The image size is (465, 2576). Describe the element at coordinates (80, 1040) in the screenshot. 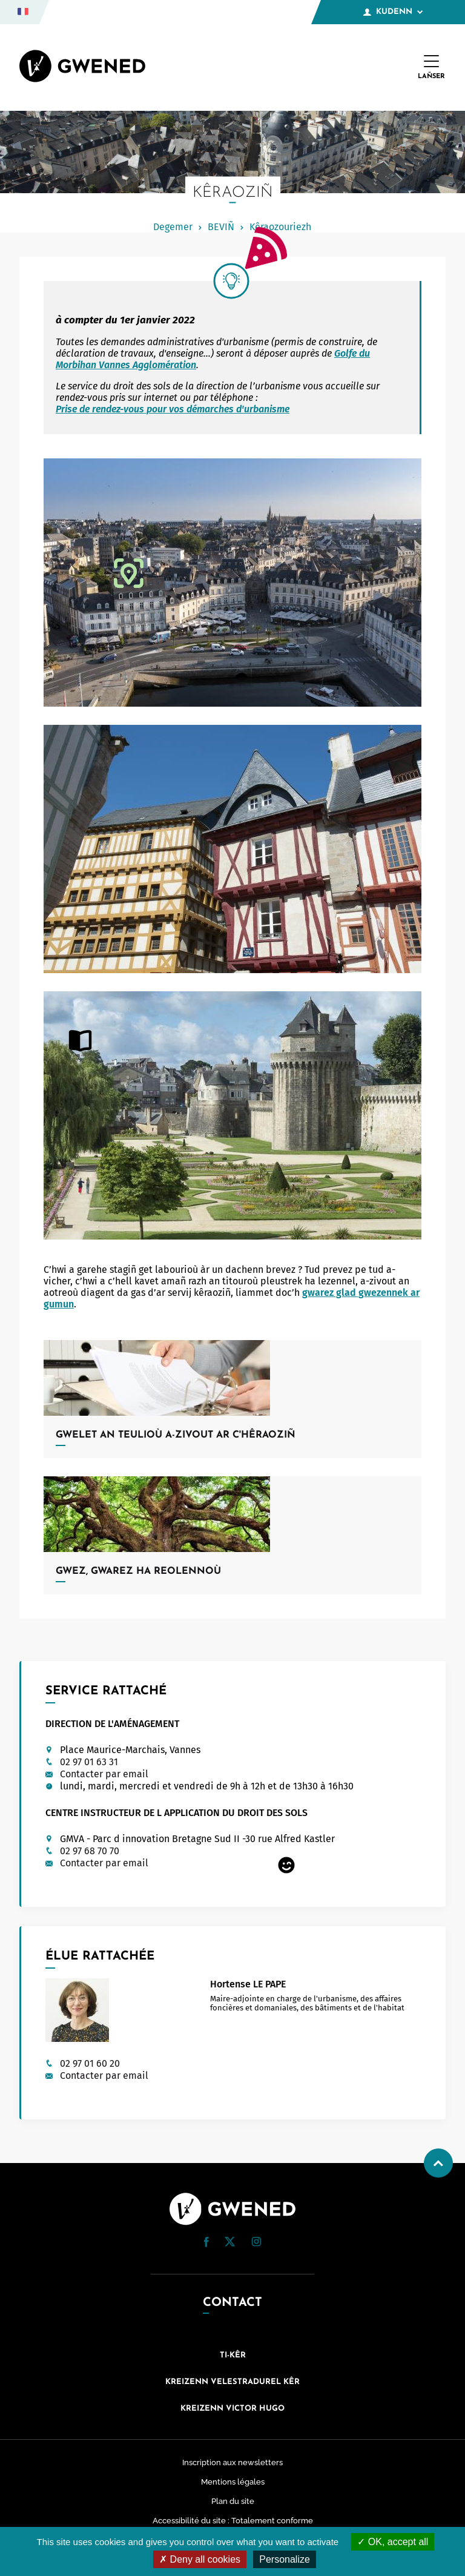

I see `open reading mode or e-reader` at that location.